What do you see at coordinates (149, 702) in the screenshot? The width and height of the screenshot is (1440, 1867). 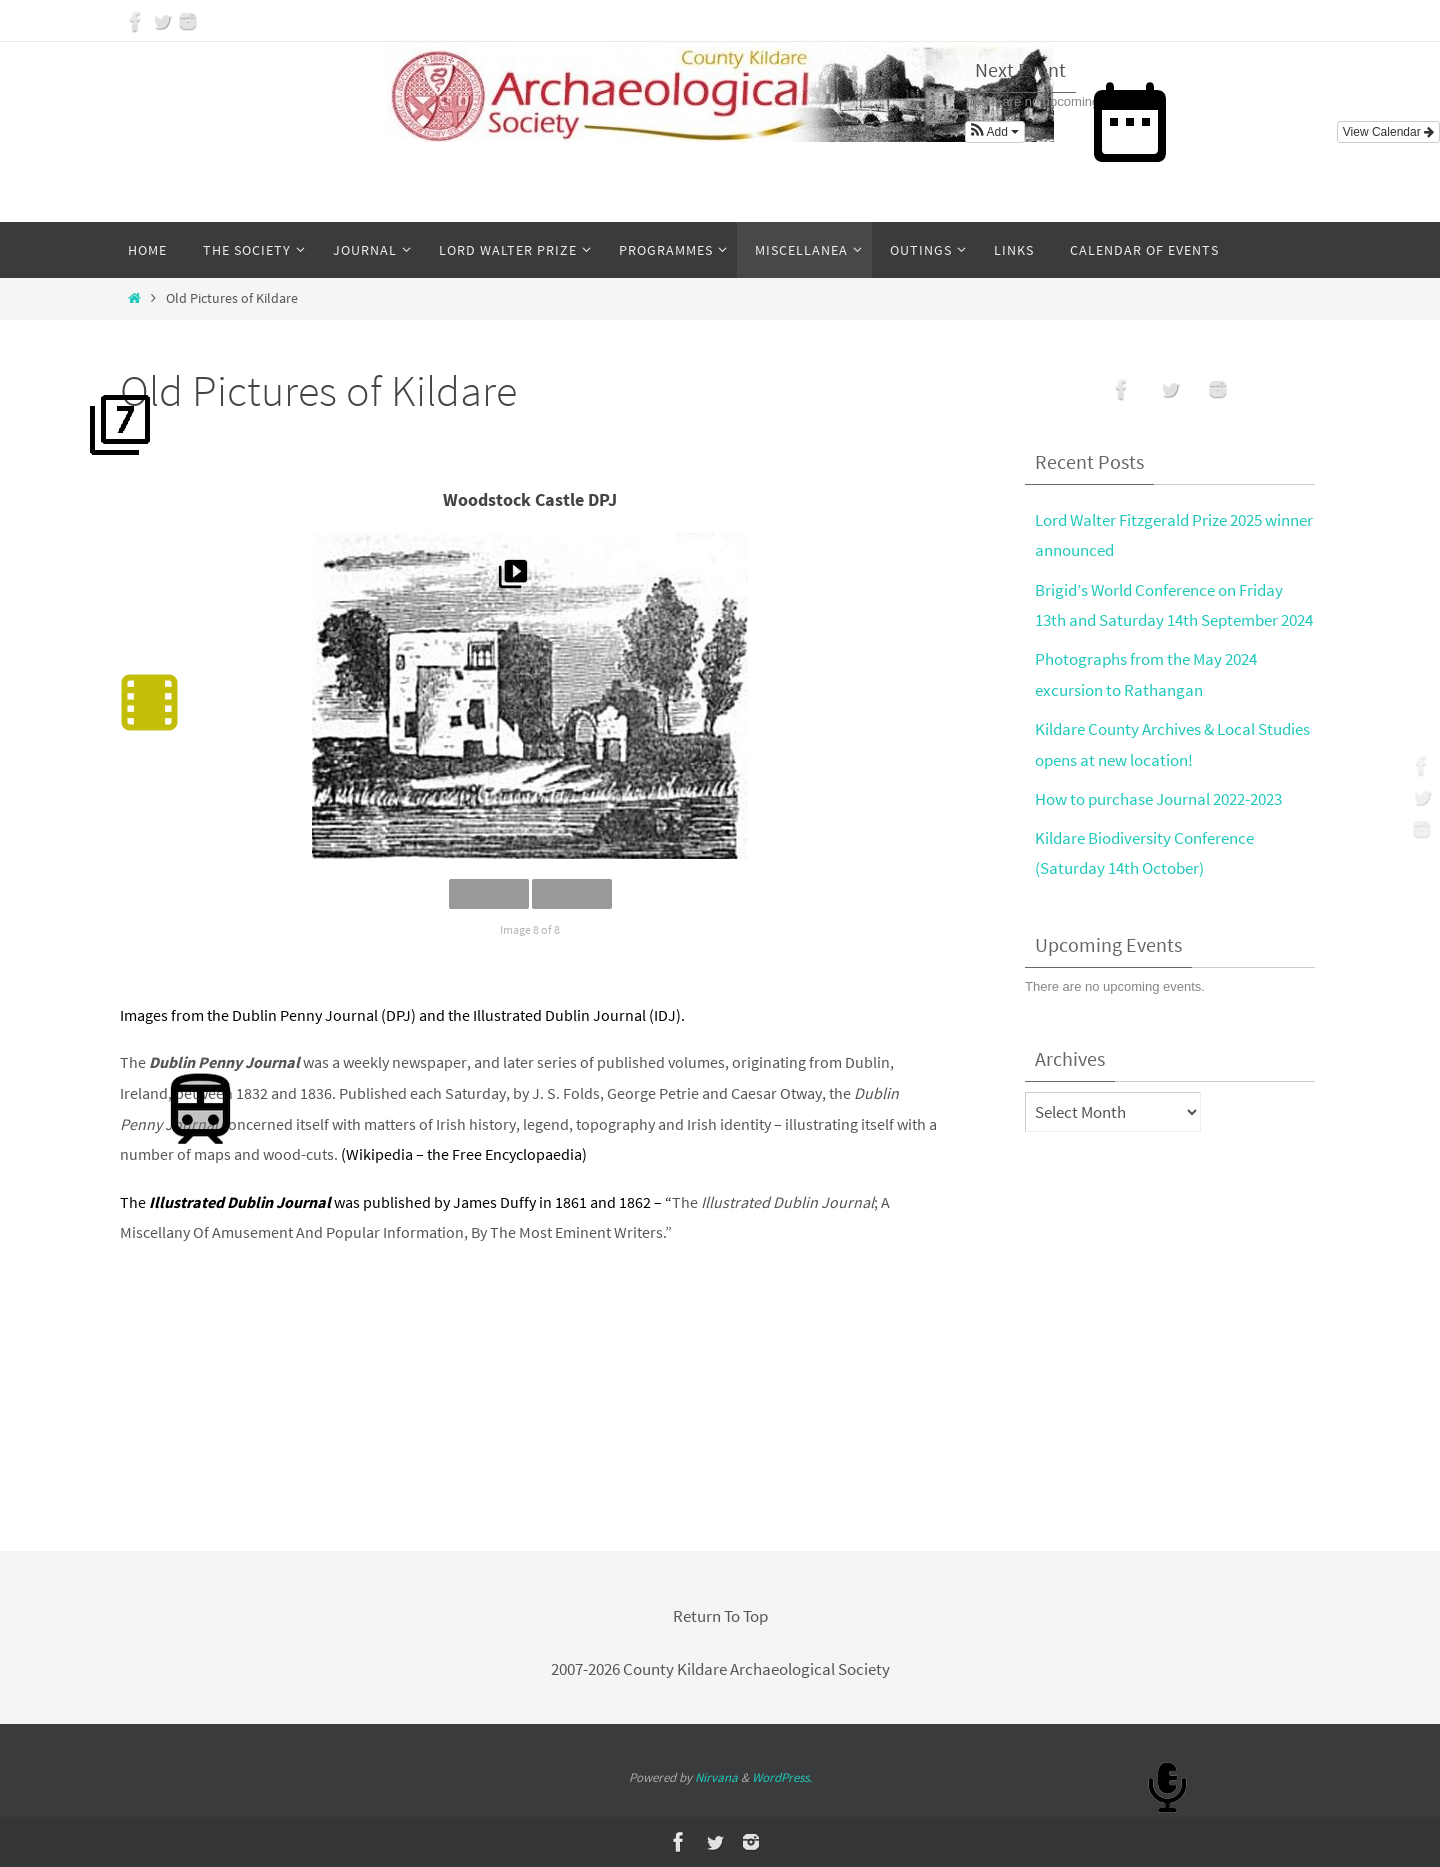 I see `access video or movie content` at bounding box center [149, 702].